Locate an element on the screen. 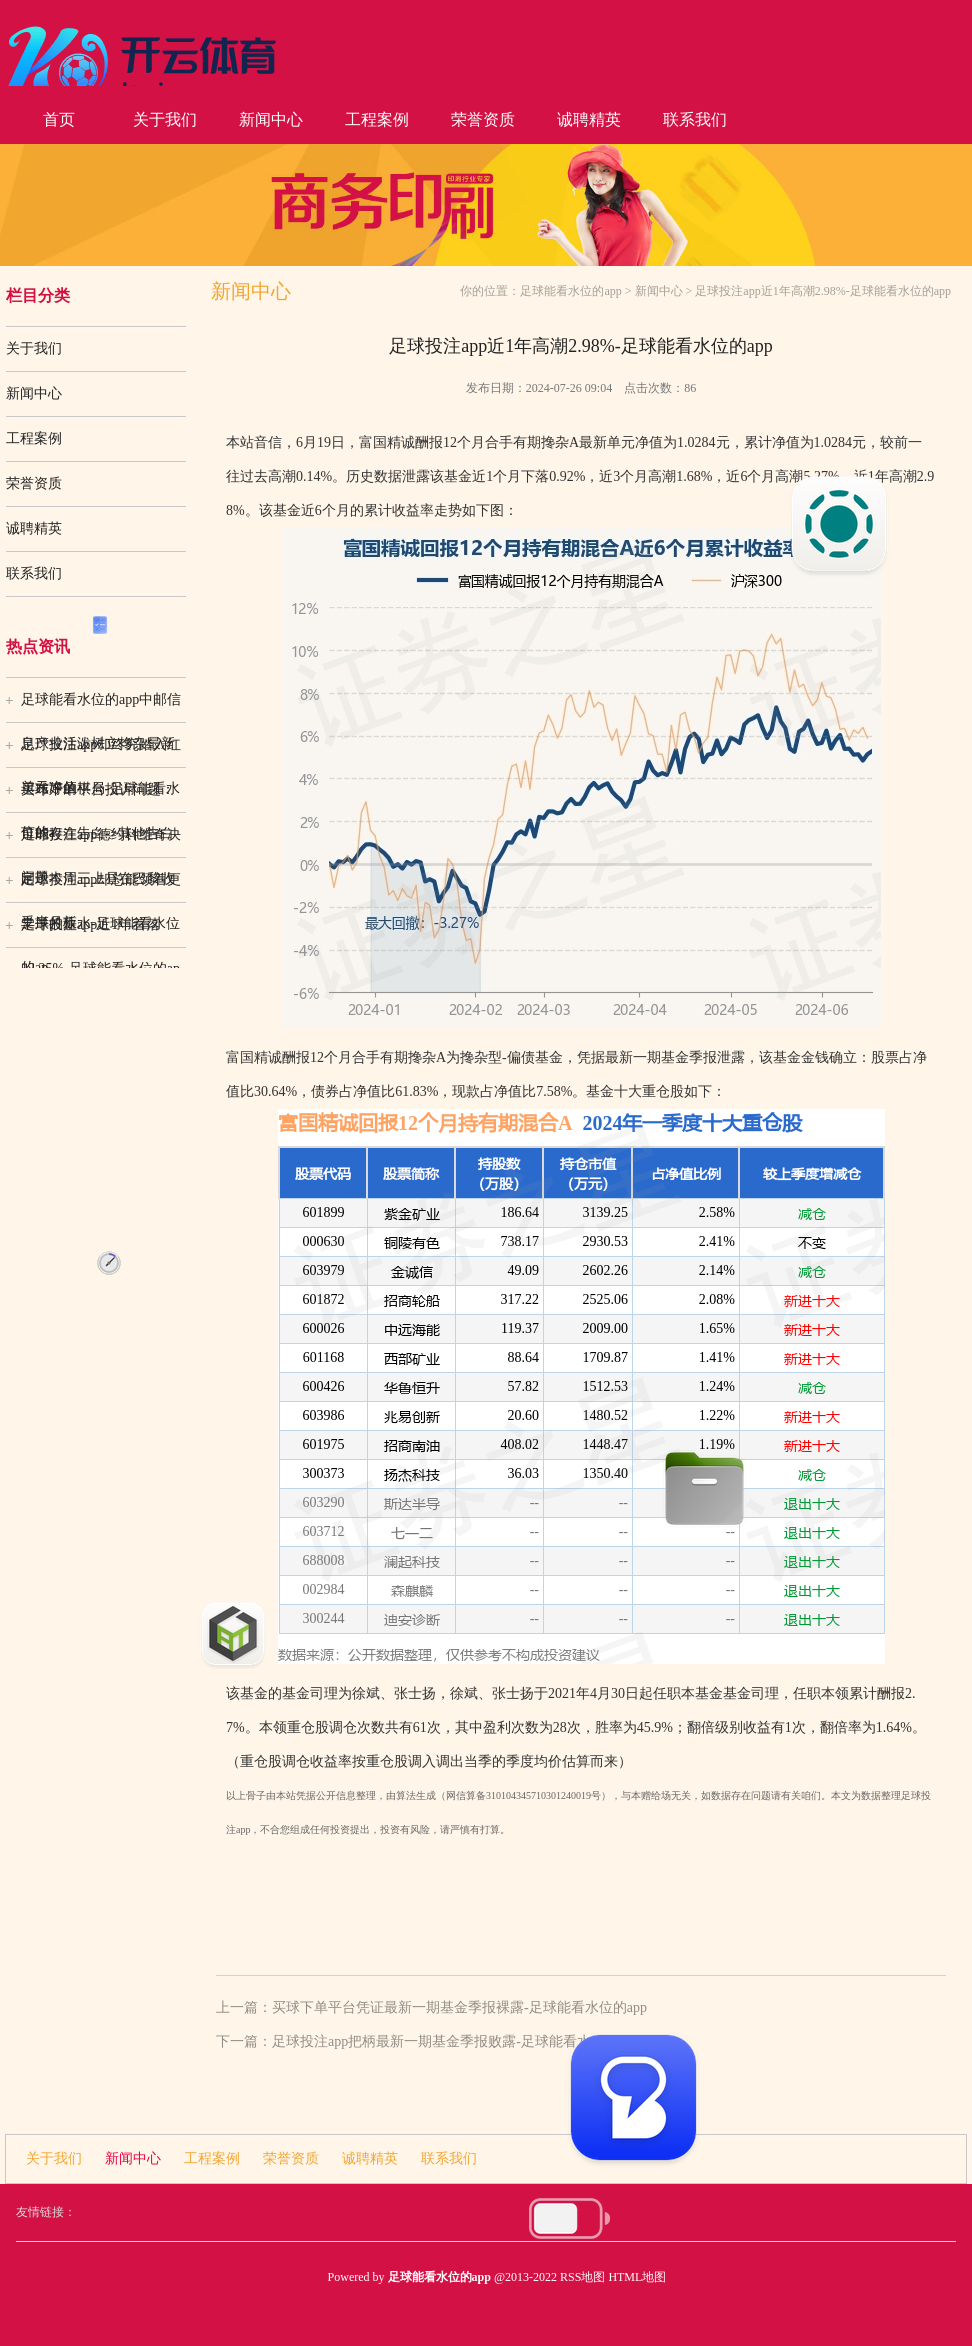 The width and height of the screenshot is (972, 2346). open LocalSend app for local file sharing is located at coordinates (839, 524).